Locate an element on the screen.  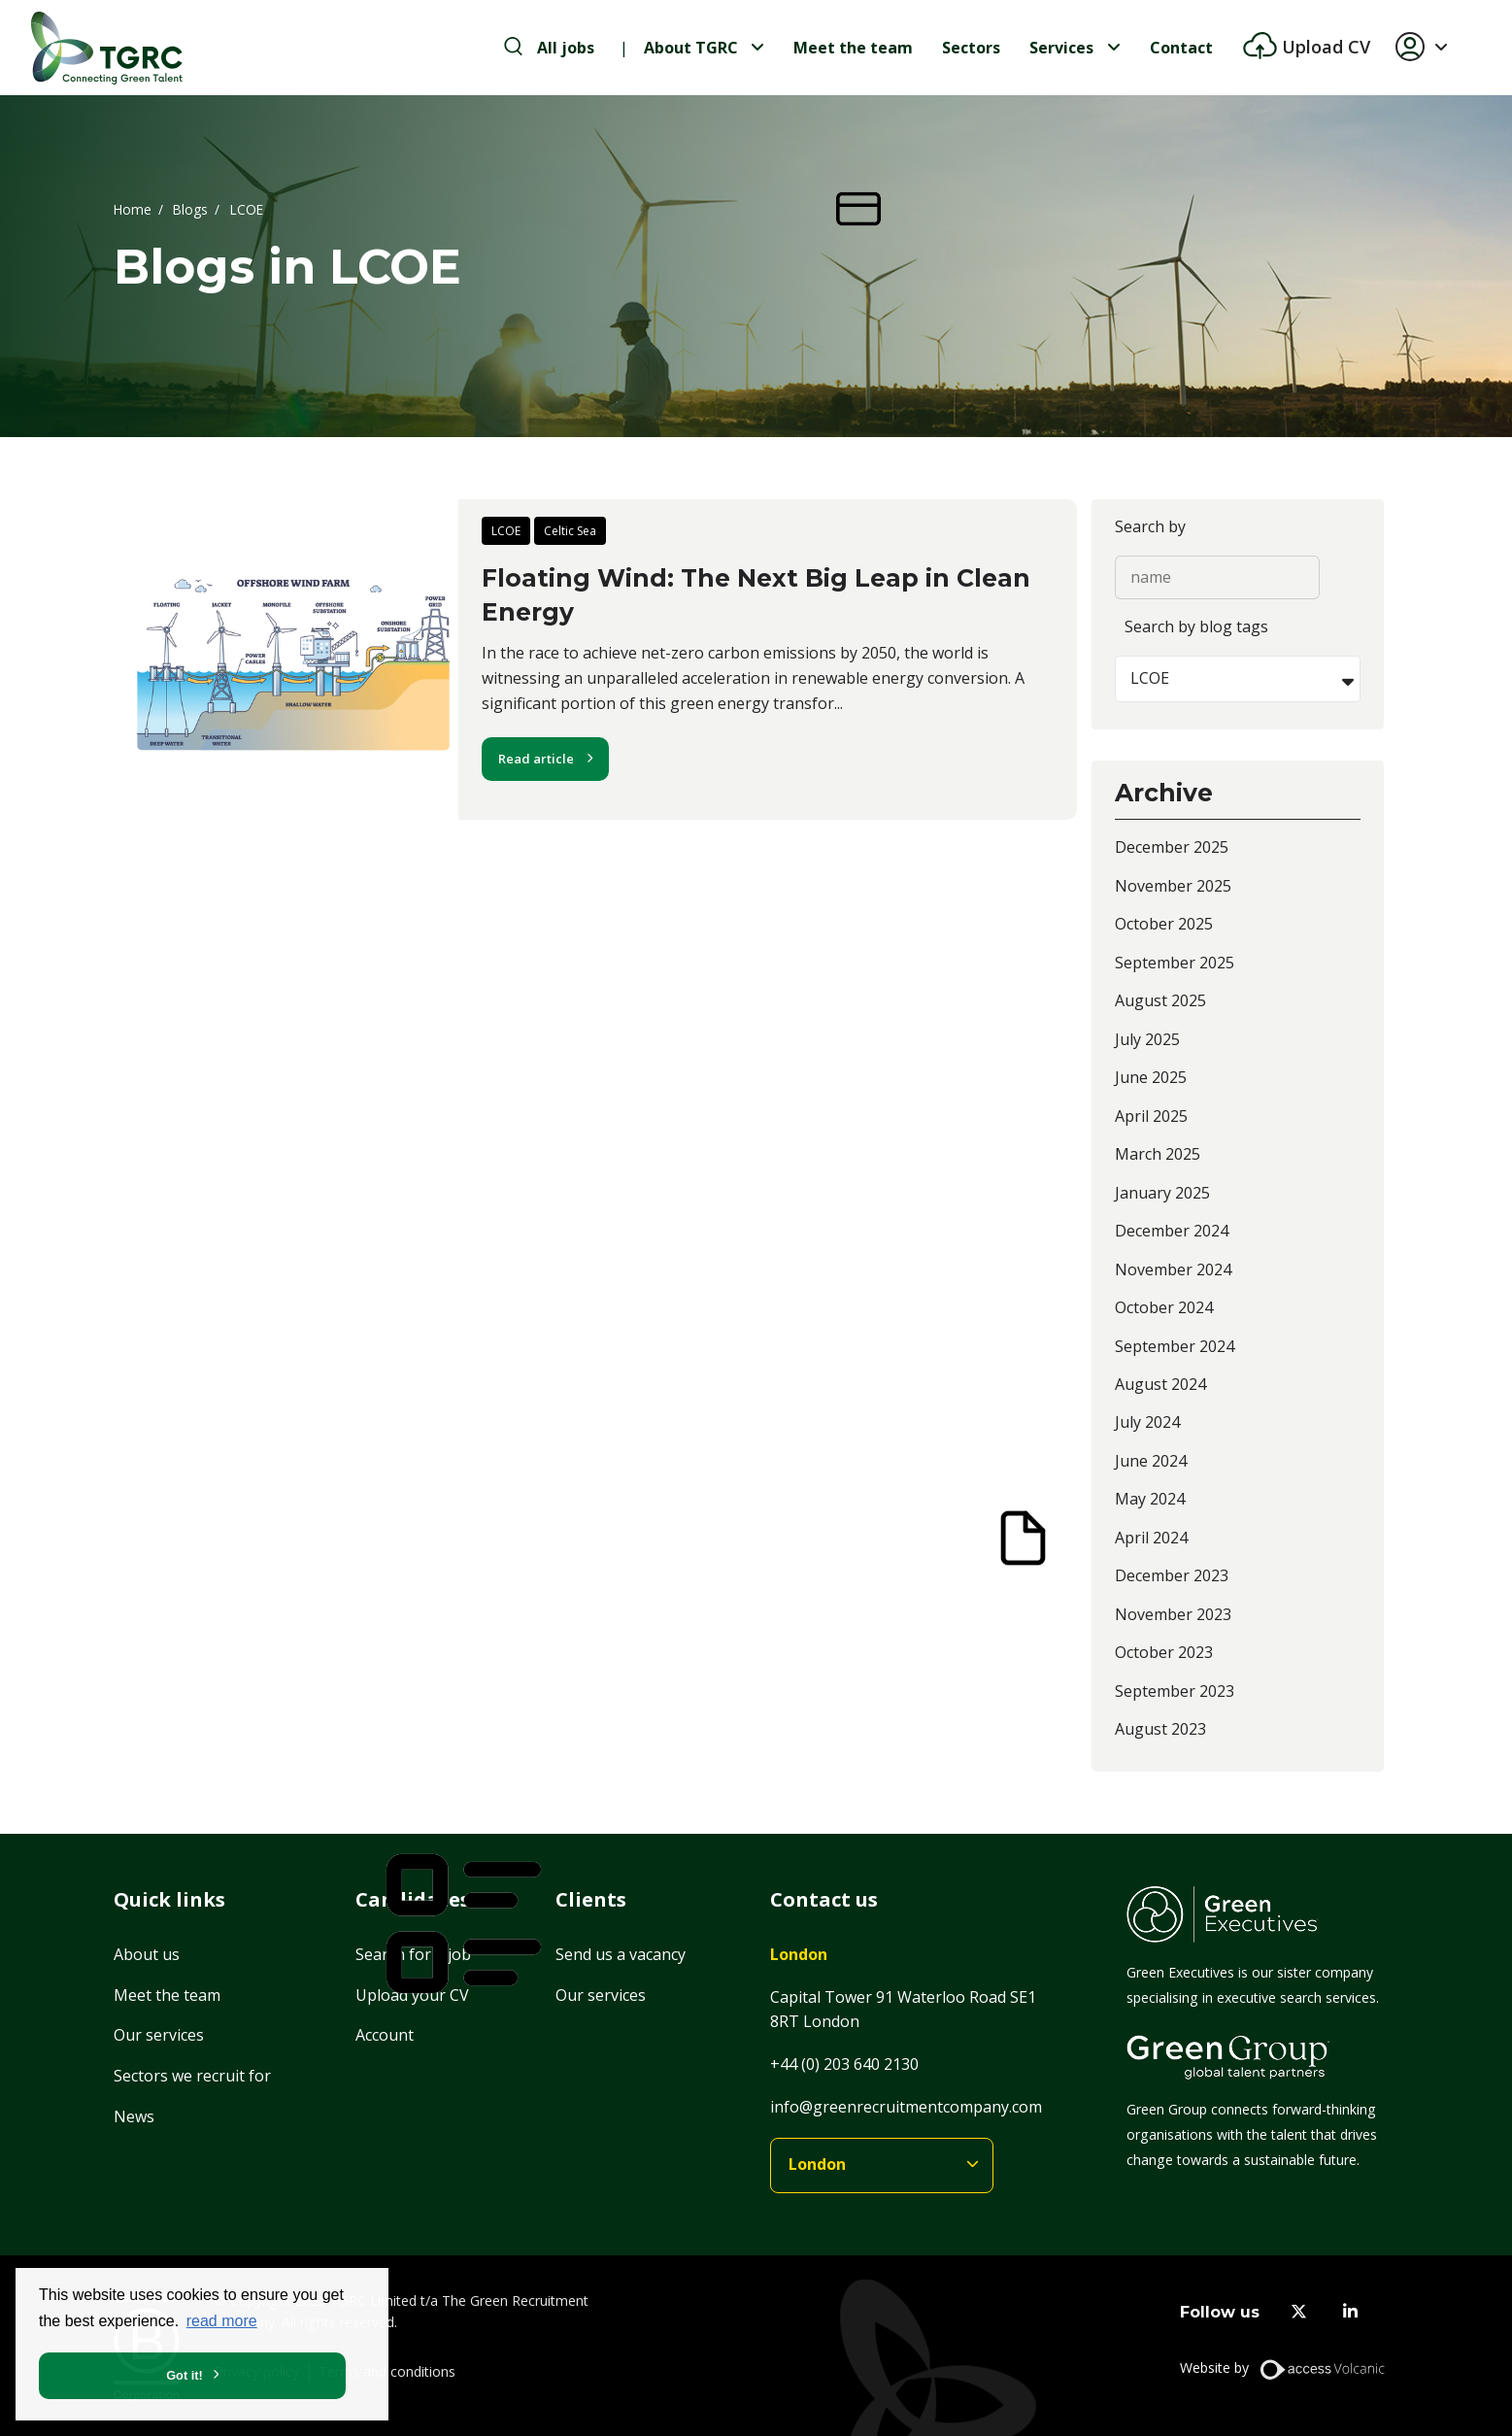
view detailed list items is located at coordinates (463, 1923).